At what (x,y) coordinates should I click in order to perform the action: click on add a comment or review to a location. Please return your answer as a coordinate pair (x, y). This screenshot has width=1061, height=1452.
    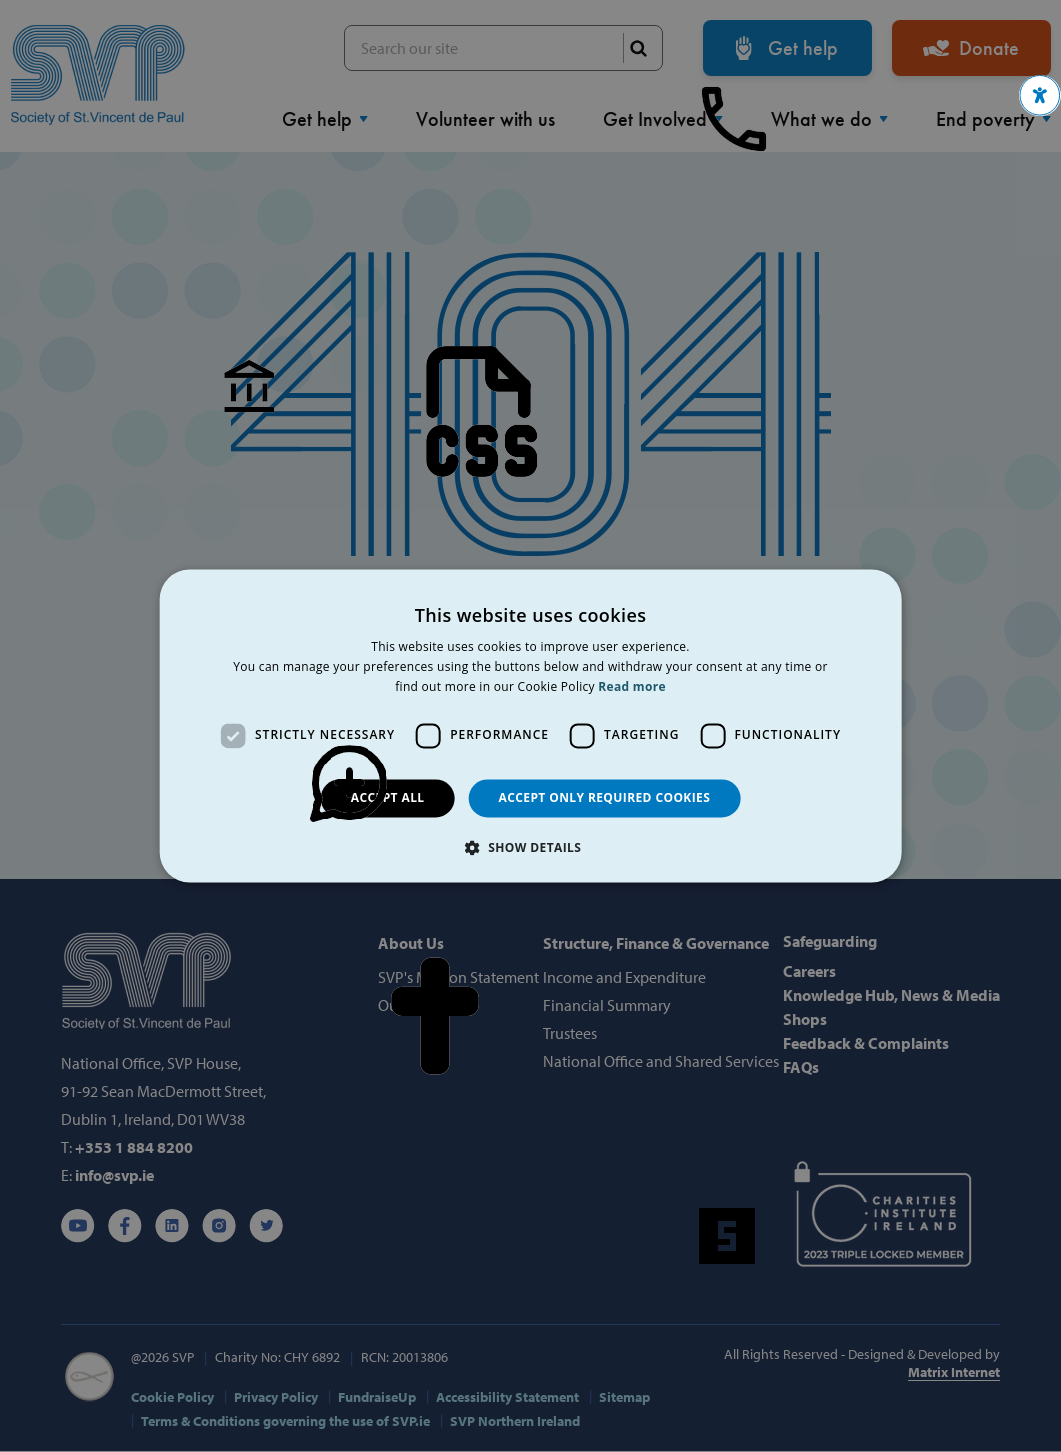
    Looking at the image, I should click on (349, 782).